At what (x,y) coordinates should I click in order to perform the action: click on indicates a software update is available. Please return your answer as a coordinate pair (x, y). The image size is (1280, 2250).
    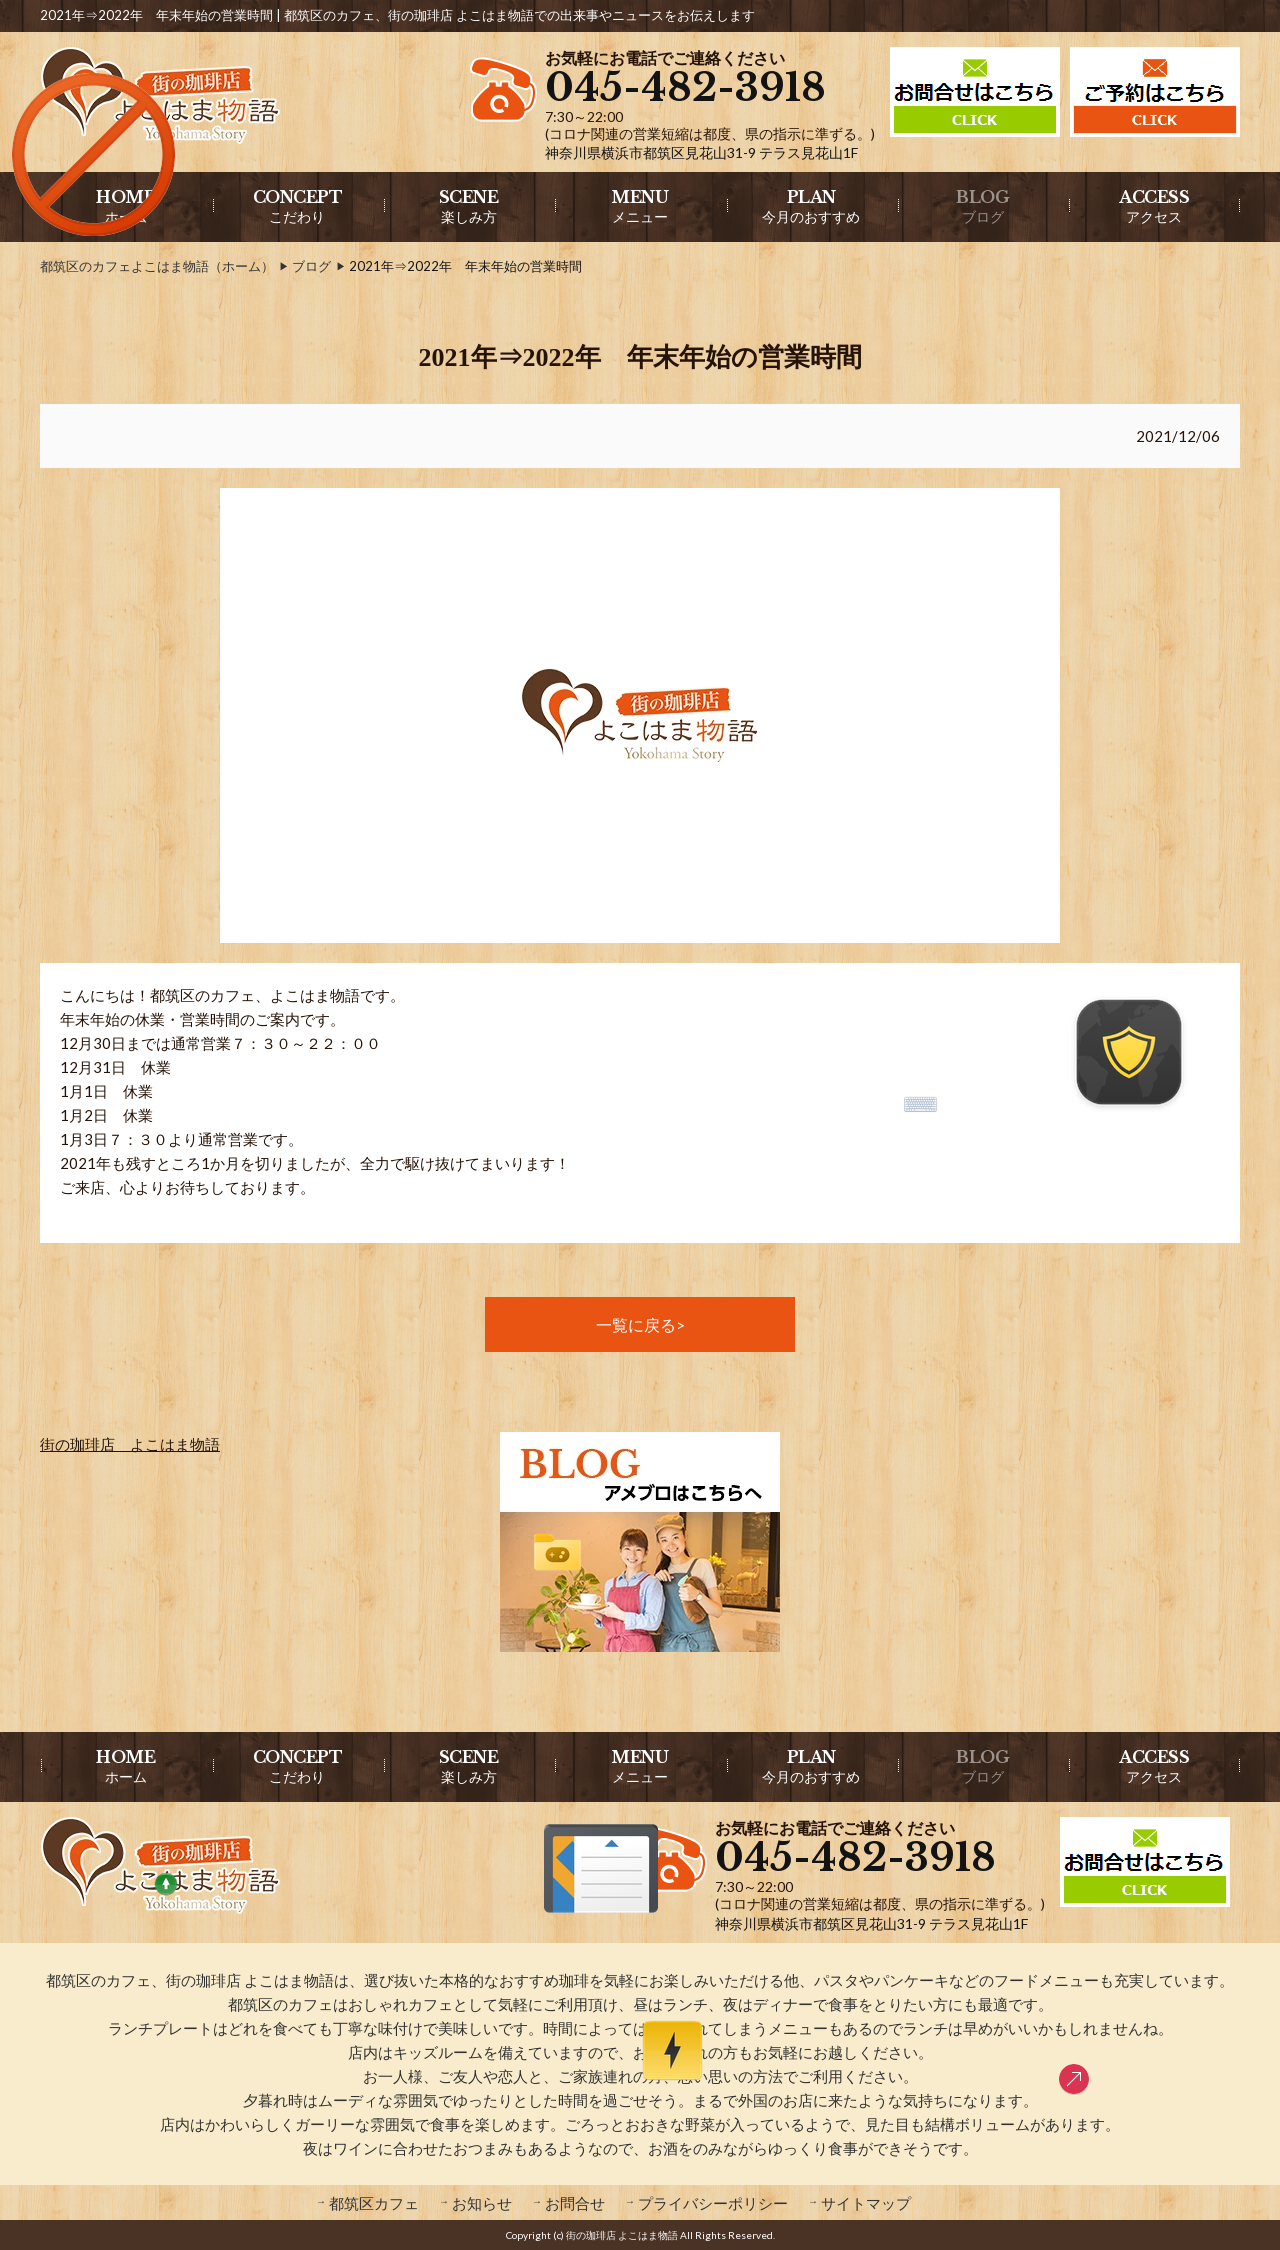
    Looking at the image, I should click on (166, 1884).